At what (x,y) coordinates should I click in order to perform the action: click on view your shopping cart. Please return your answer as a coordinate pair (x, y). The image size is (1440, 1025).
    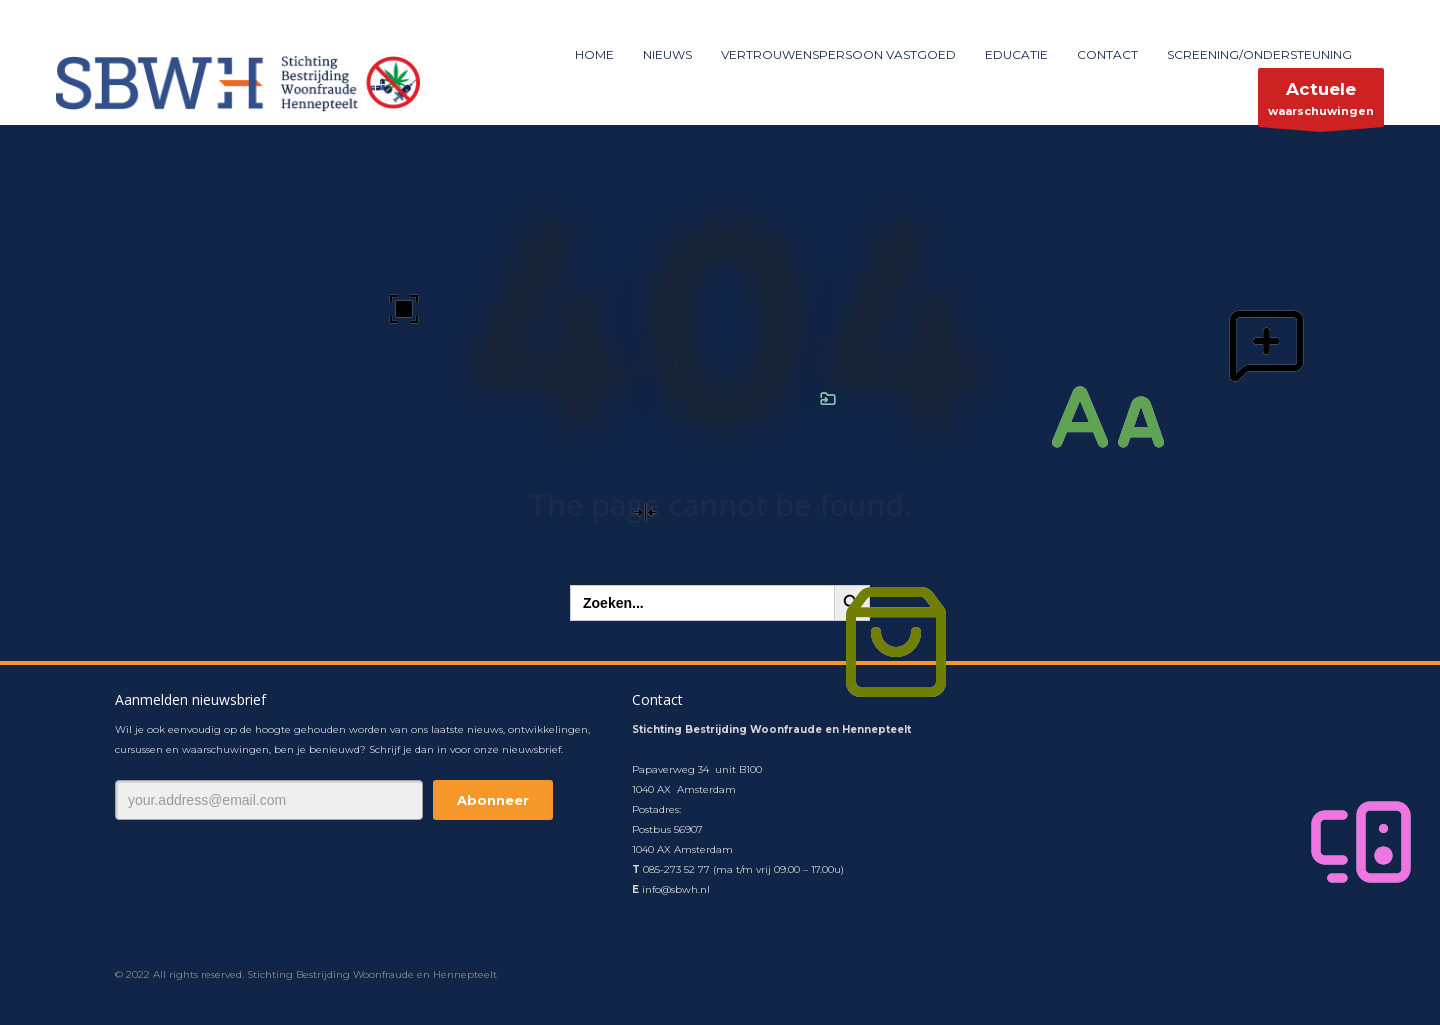
    Looking at the image, I should click on (896, 642).